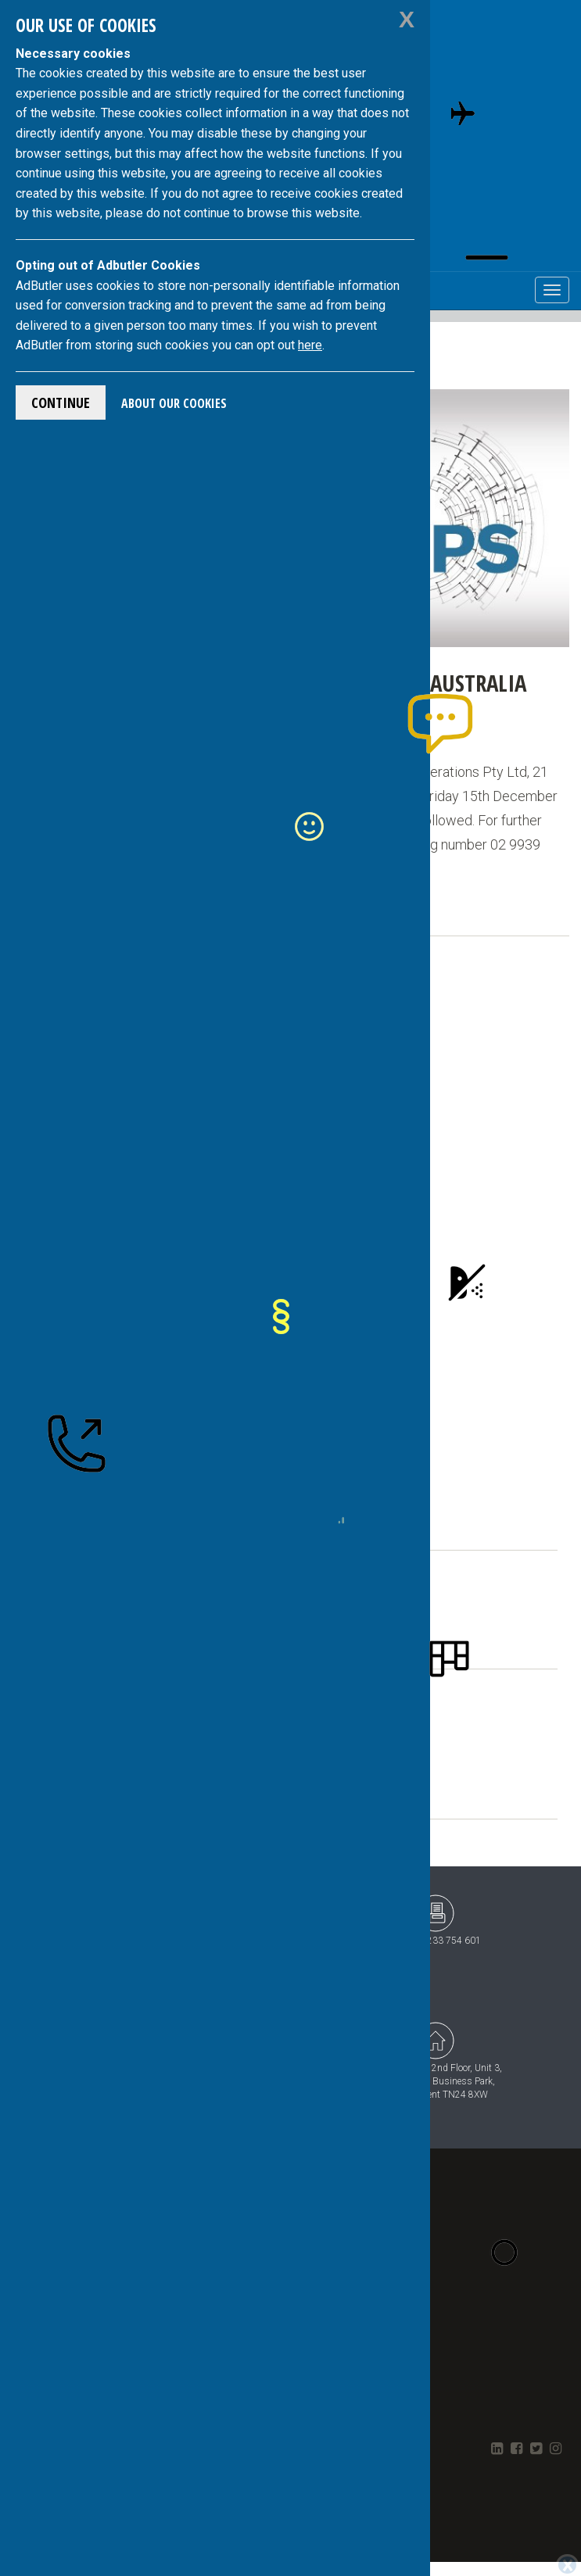 This screenshot has width=581, height=2576. Describe the element at coordinates (77, 1444) in the screenshot. I see `make an outgoing call` at that location.